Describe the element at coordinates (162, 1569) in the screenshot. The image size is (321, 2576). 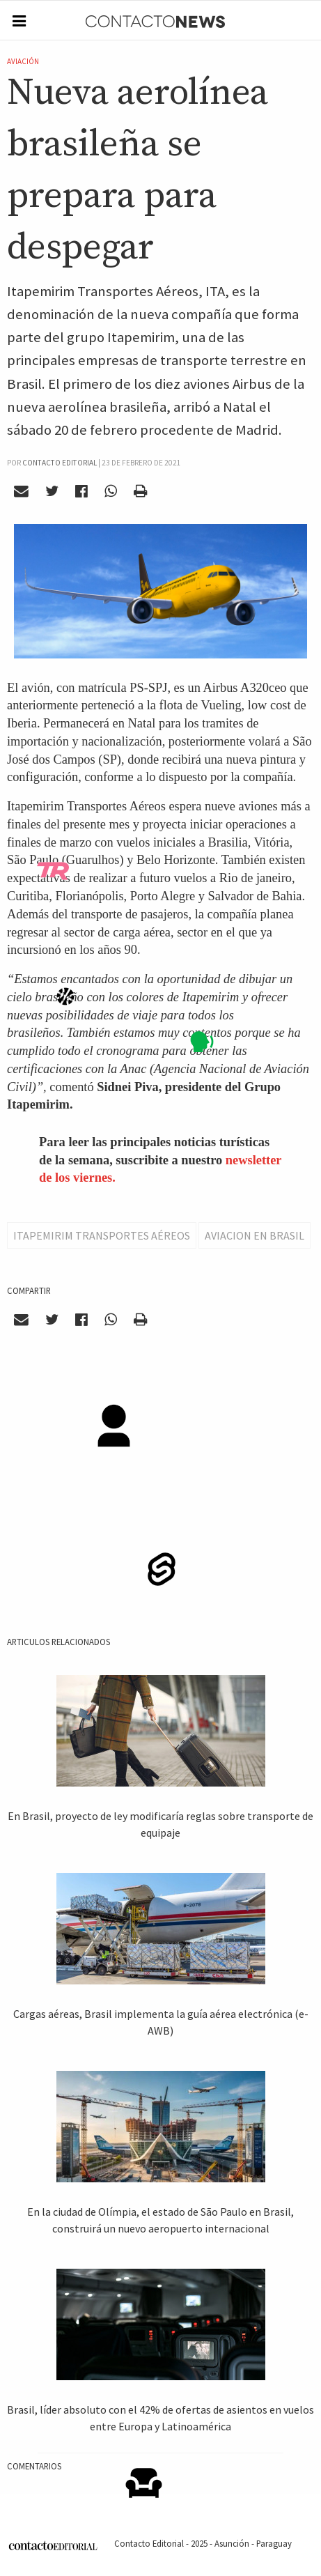
I see `svelte framework logo` at that location.